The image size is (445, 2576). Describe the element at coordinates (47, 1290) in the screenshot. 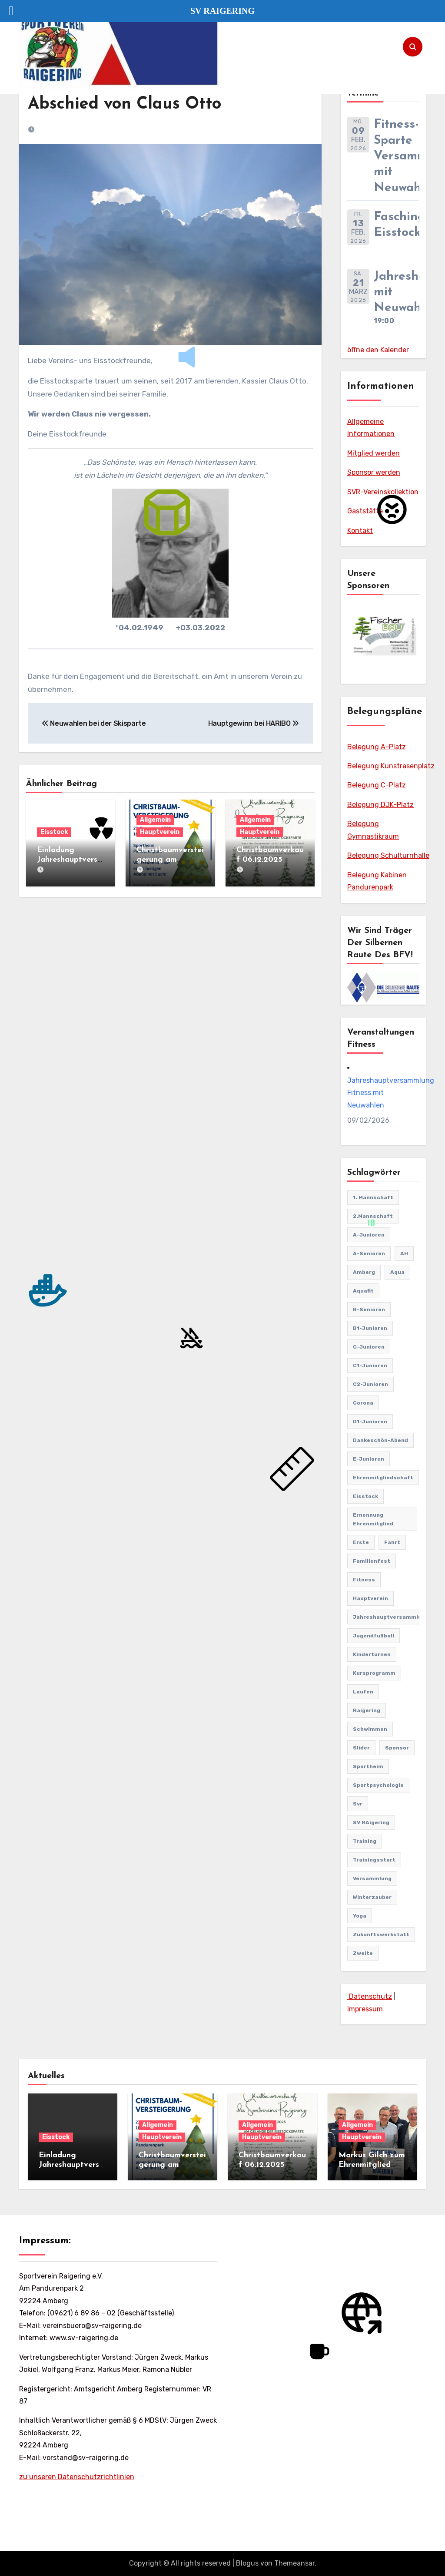

I see `docker container management` at that location.